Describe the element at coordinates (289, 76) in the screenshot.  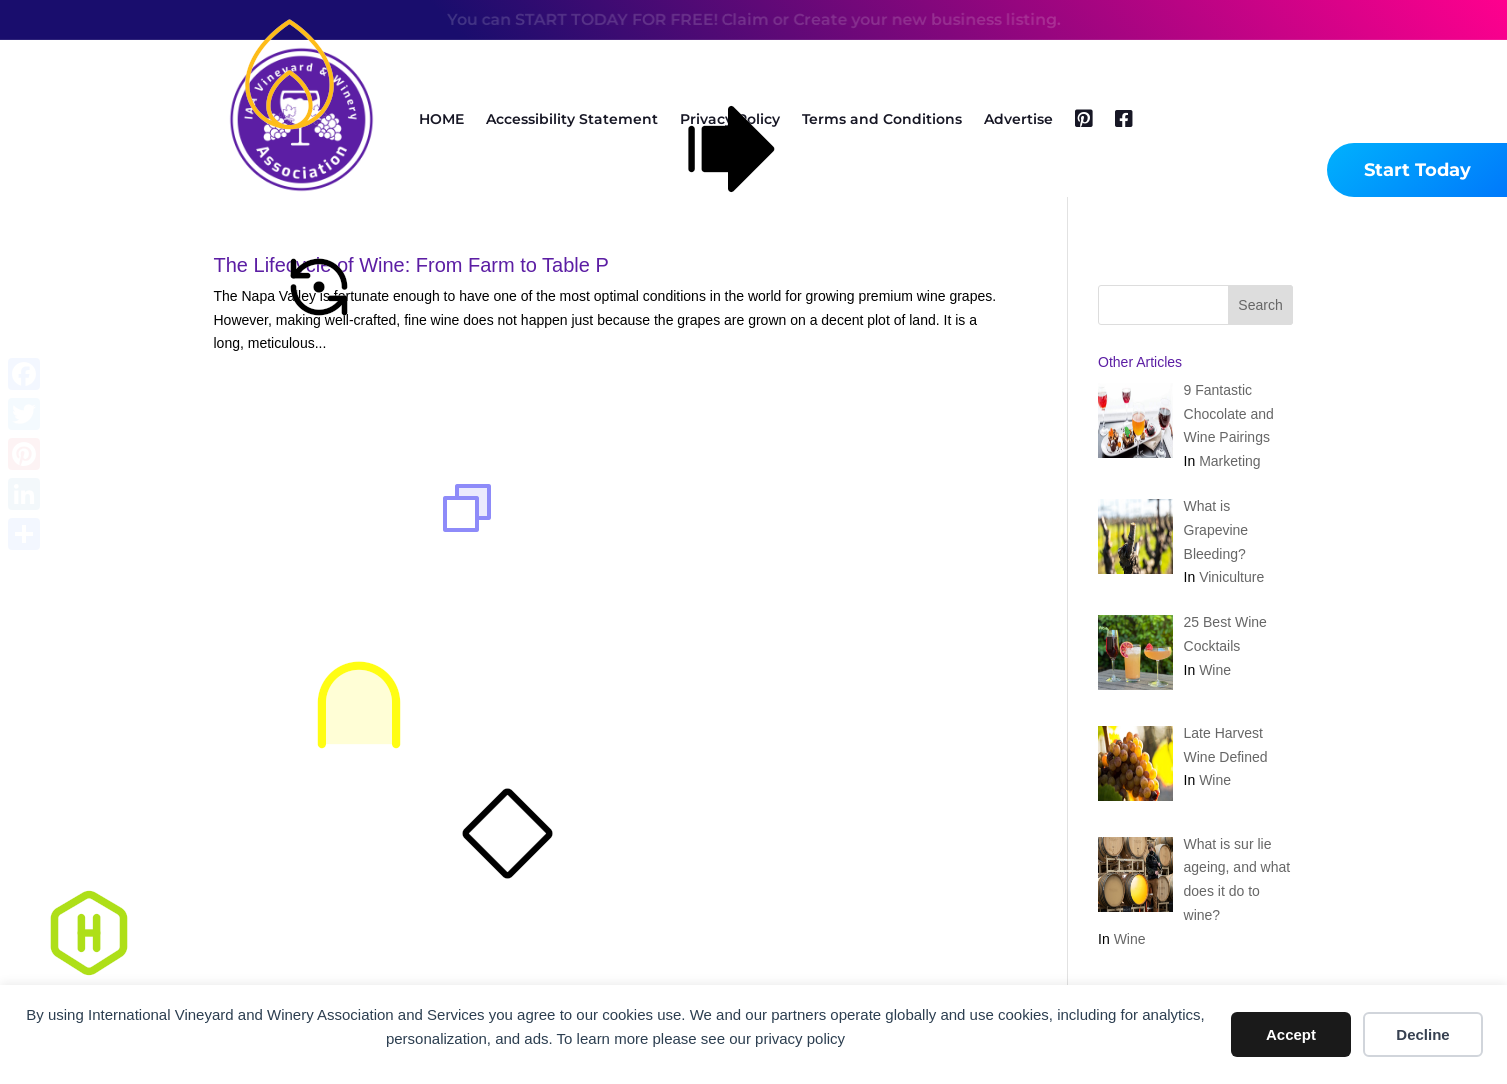
I see `indicates trending or hot content` at that location.